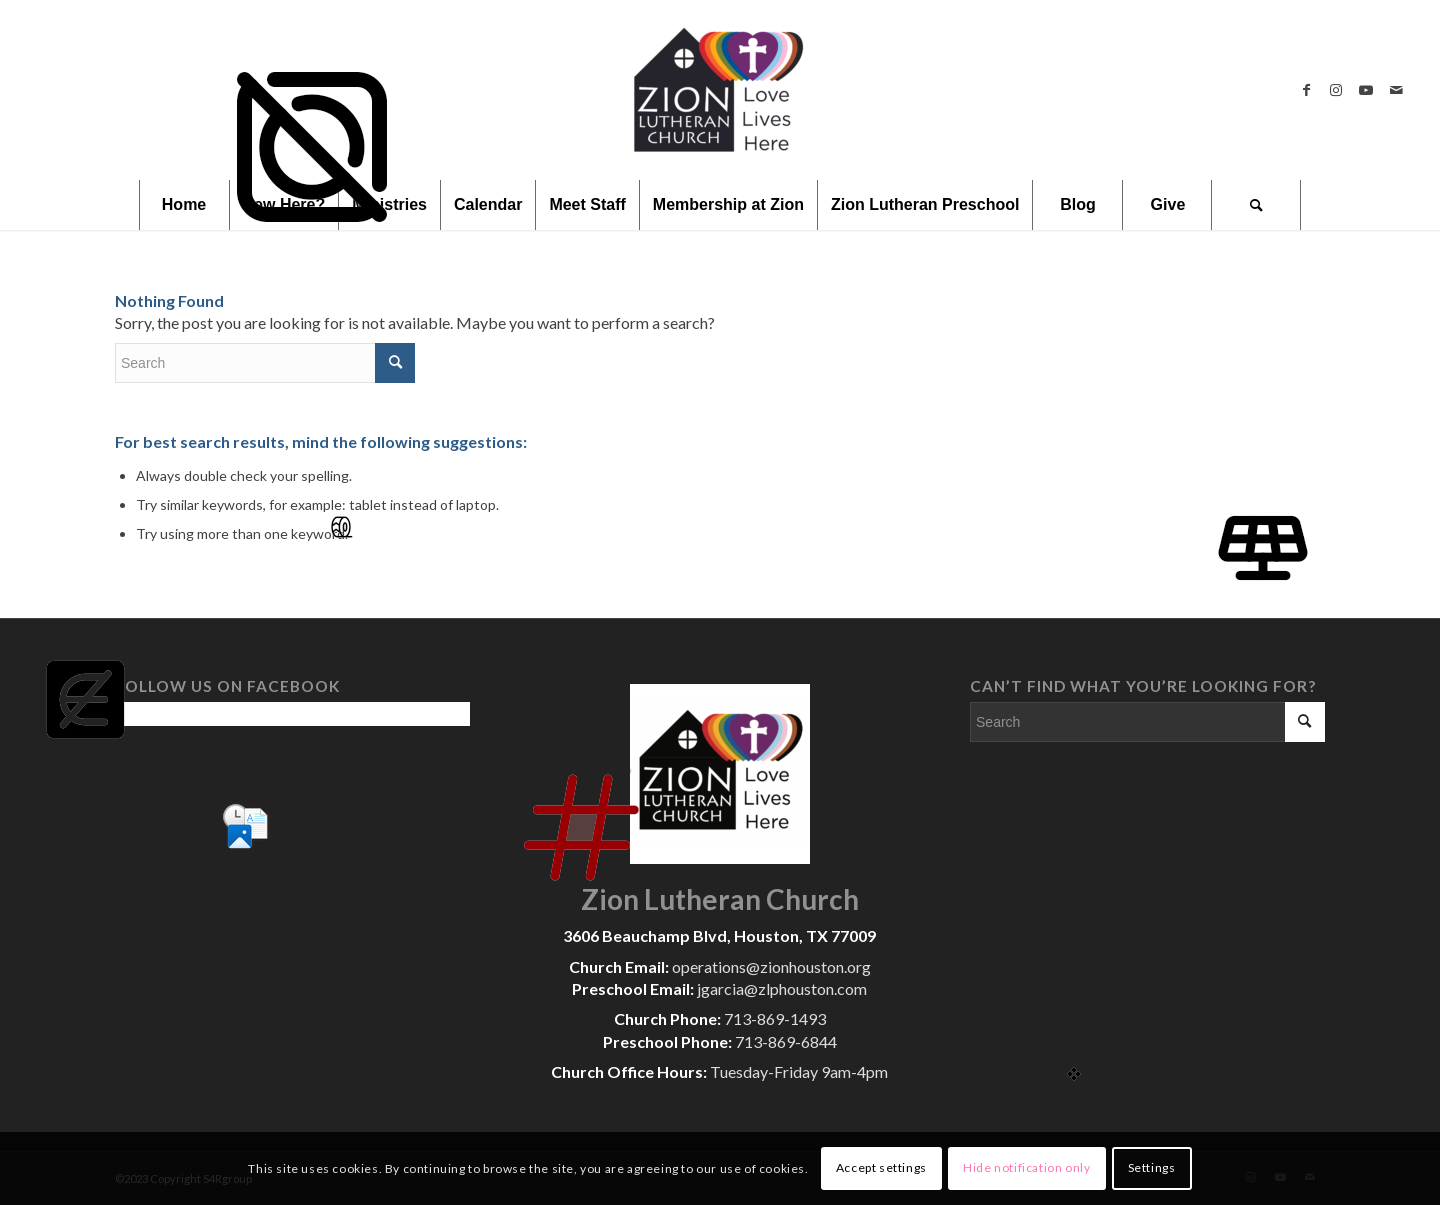 The height and width of the screenshot is (1205, 1440). I want to click on view solar energy or panel settings, so click(1263, 548).